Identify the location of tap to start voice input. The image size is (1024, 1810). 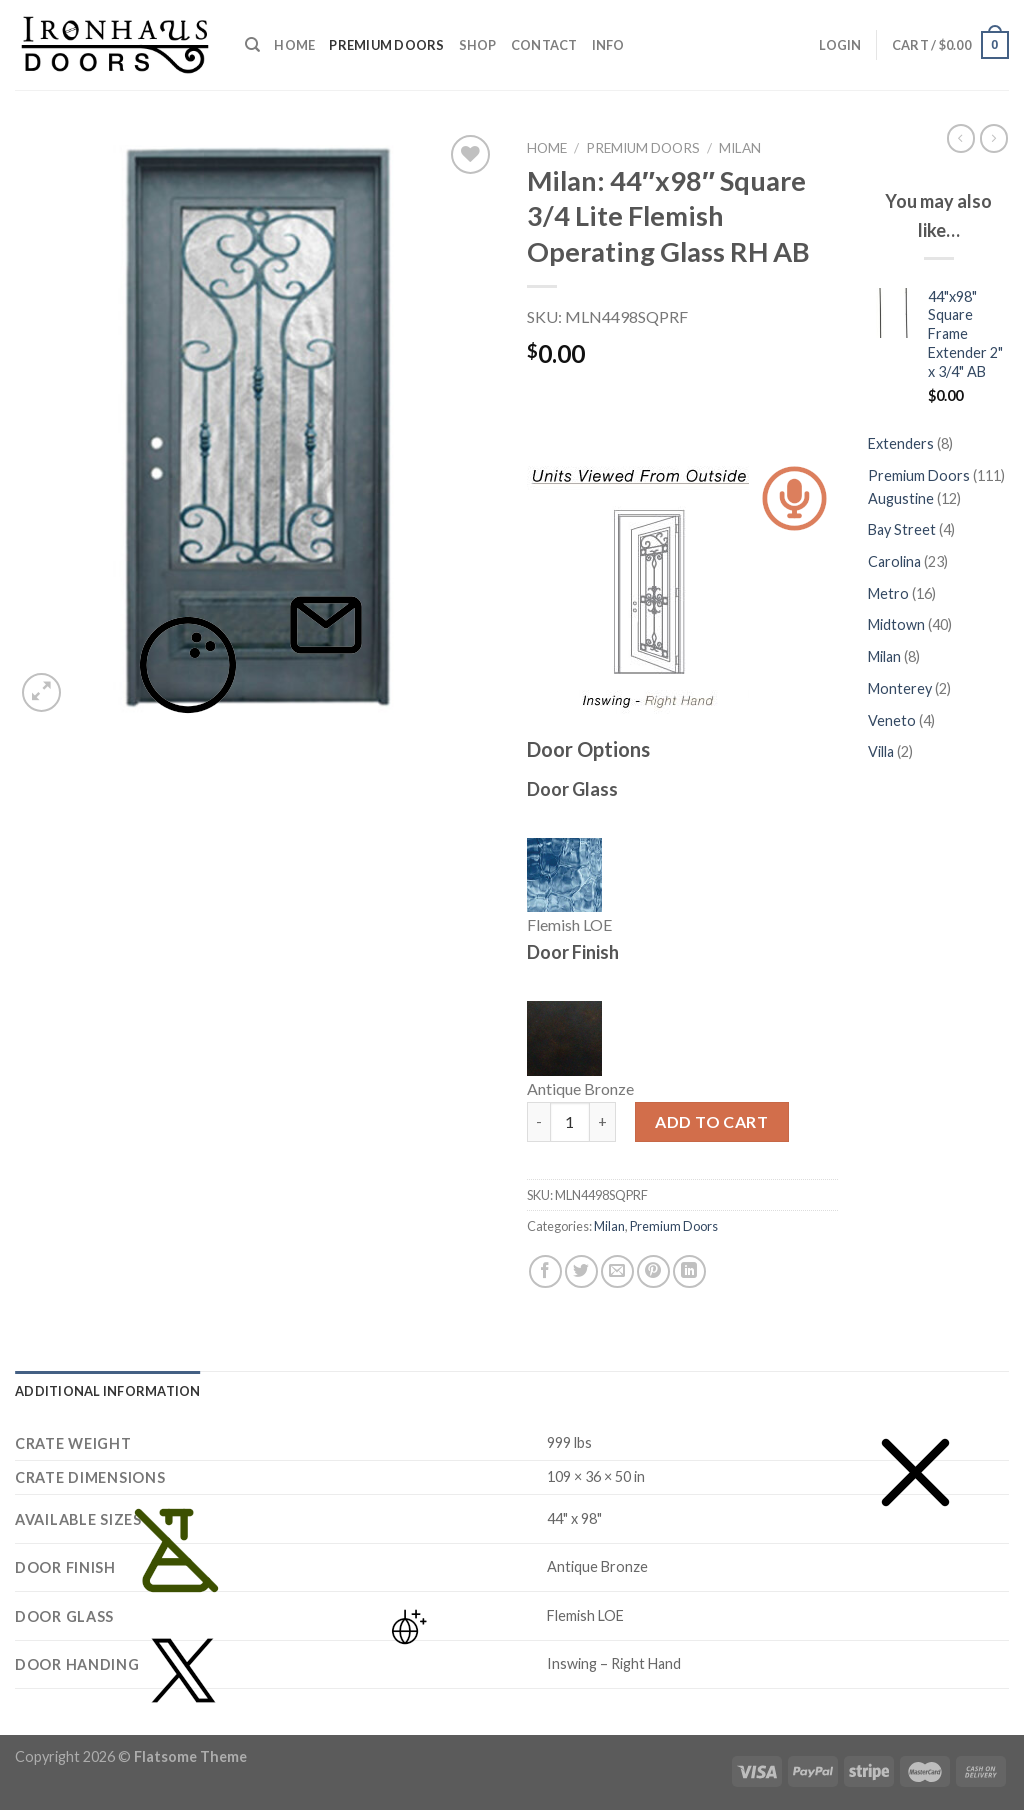
(794, 498).